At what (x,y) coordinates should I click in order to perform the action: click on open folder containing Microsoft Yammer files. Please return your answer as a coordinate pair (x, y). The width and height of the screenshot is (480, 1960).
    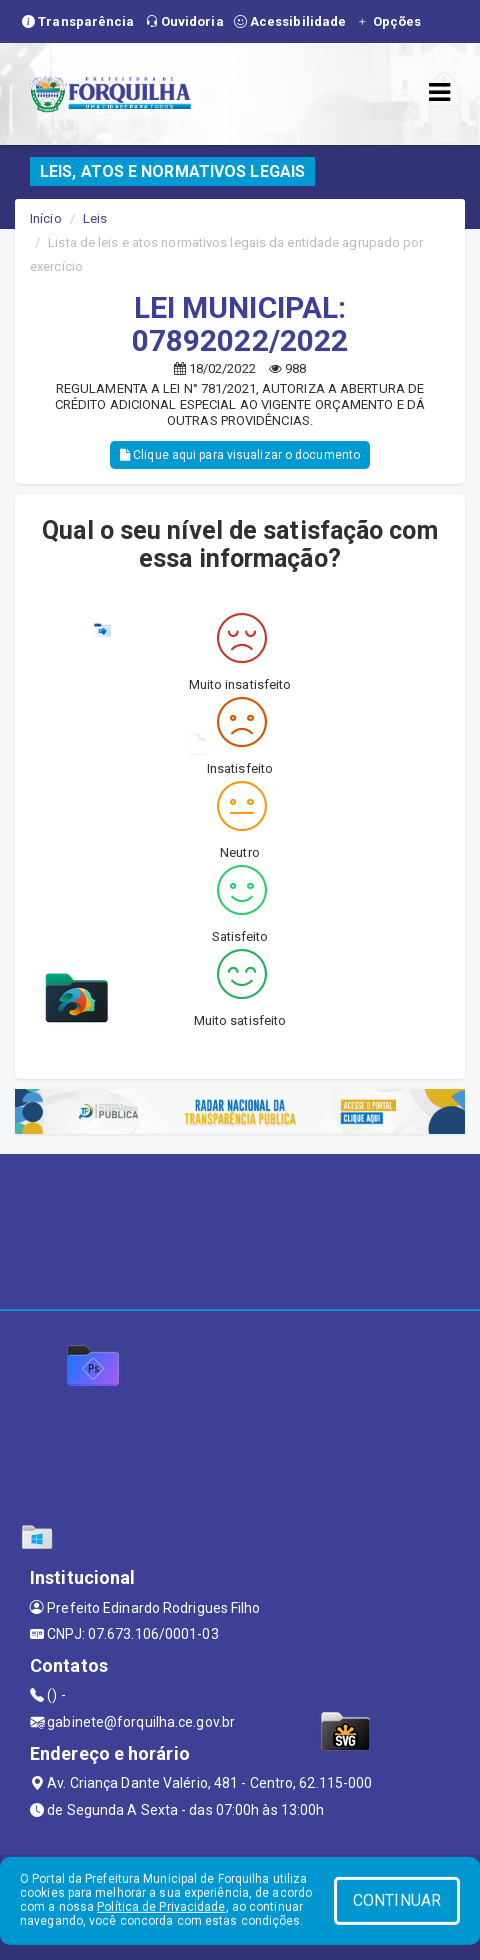
    Looking at the image, I should click on (102, 630).